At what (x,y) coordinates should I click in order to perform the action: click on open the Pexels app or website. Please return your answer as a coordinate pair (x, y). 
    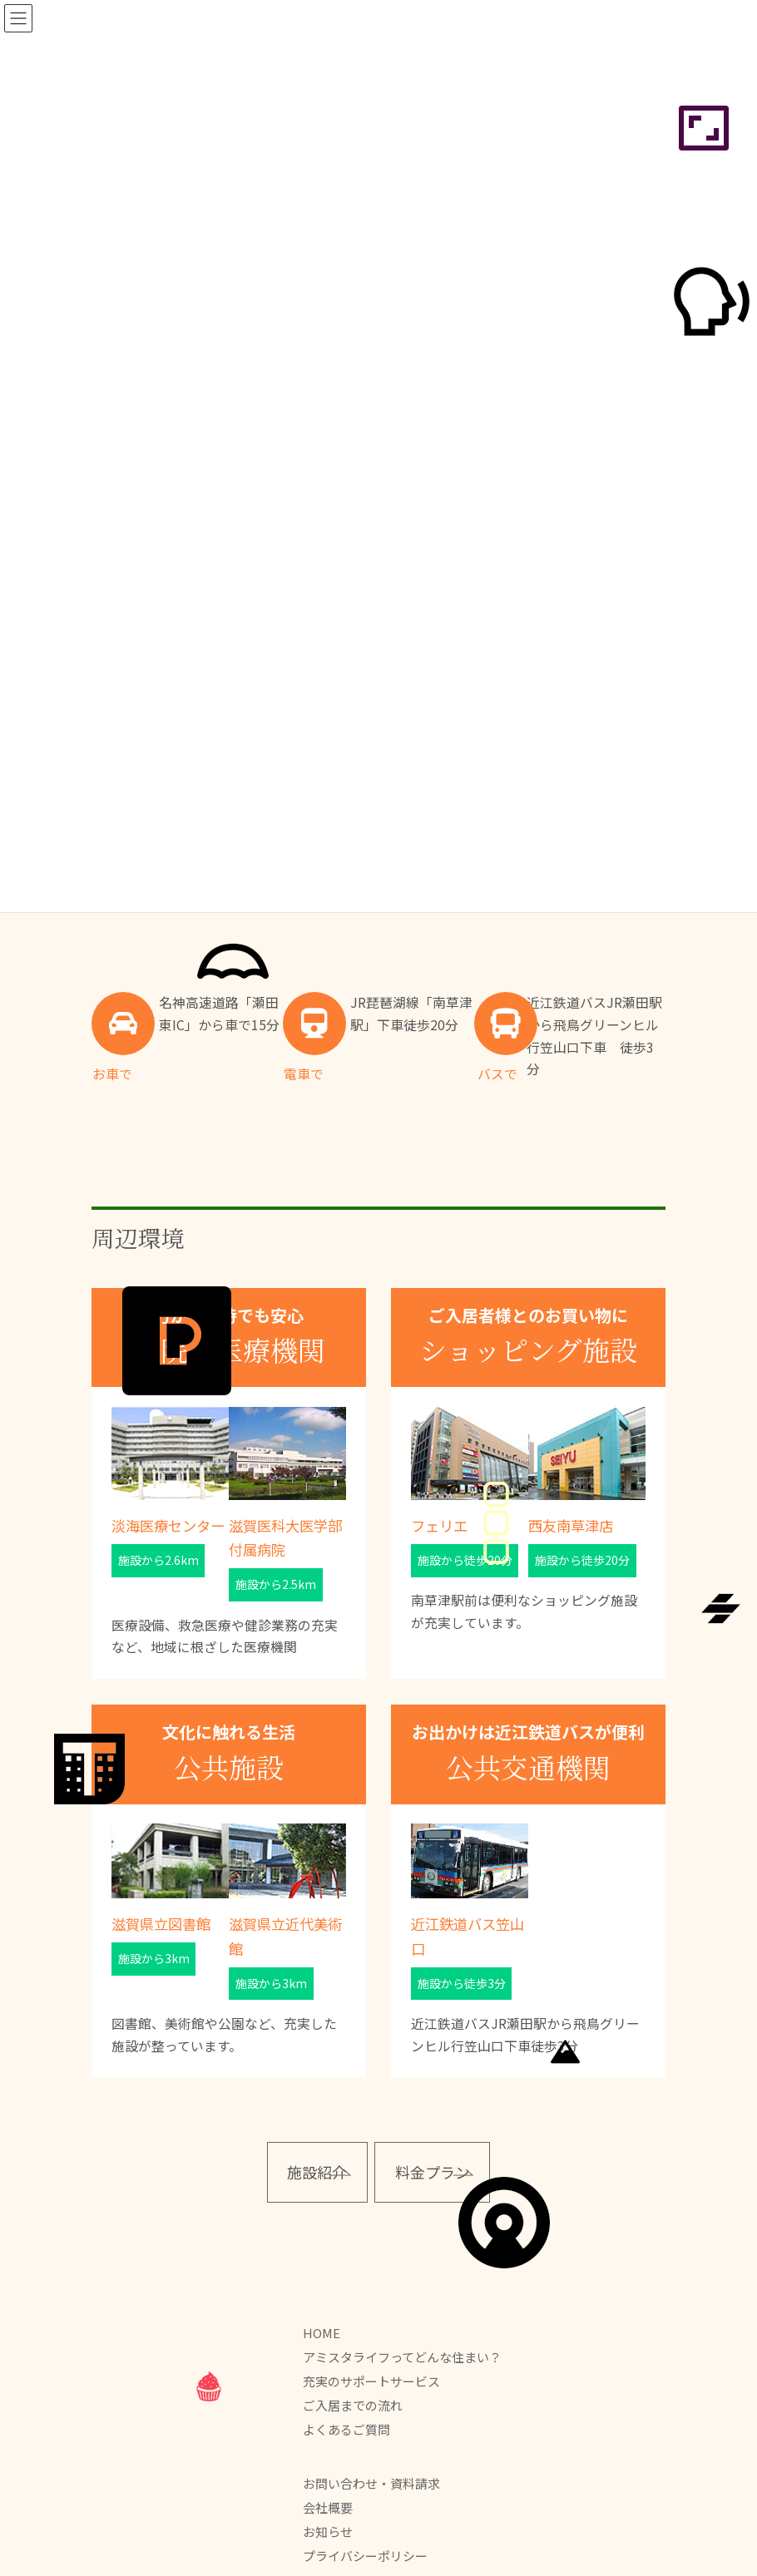
    Looking at the image, I should click on (176, 1340).